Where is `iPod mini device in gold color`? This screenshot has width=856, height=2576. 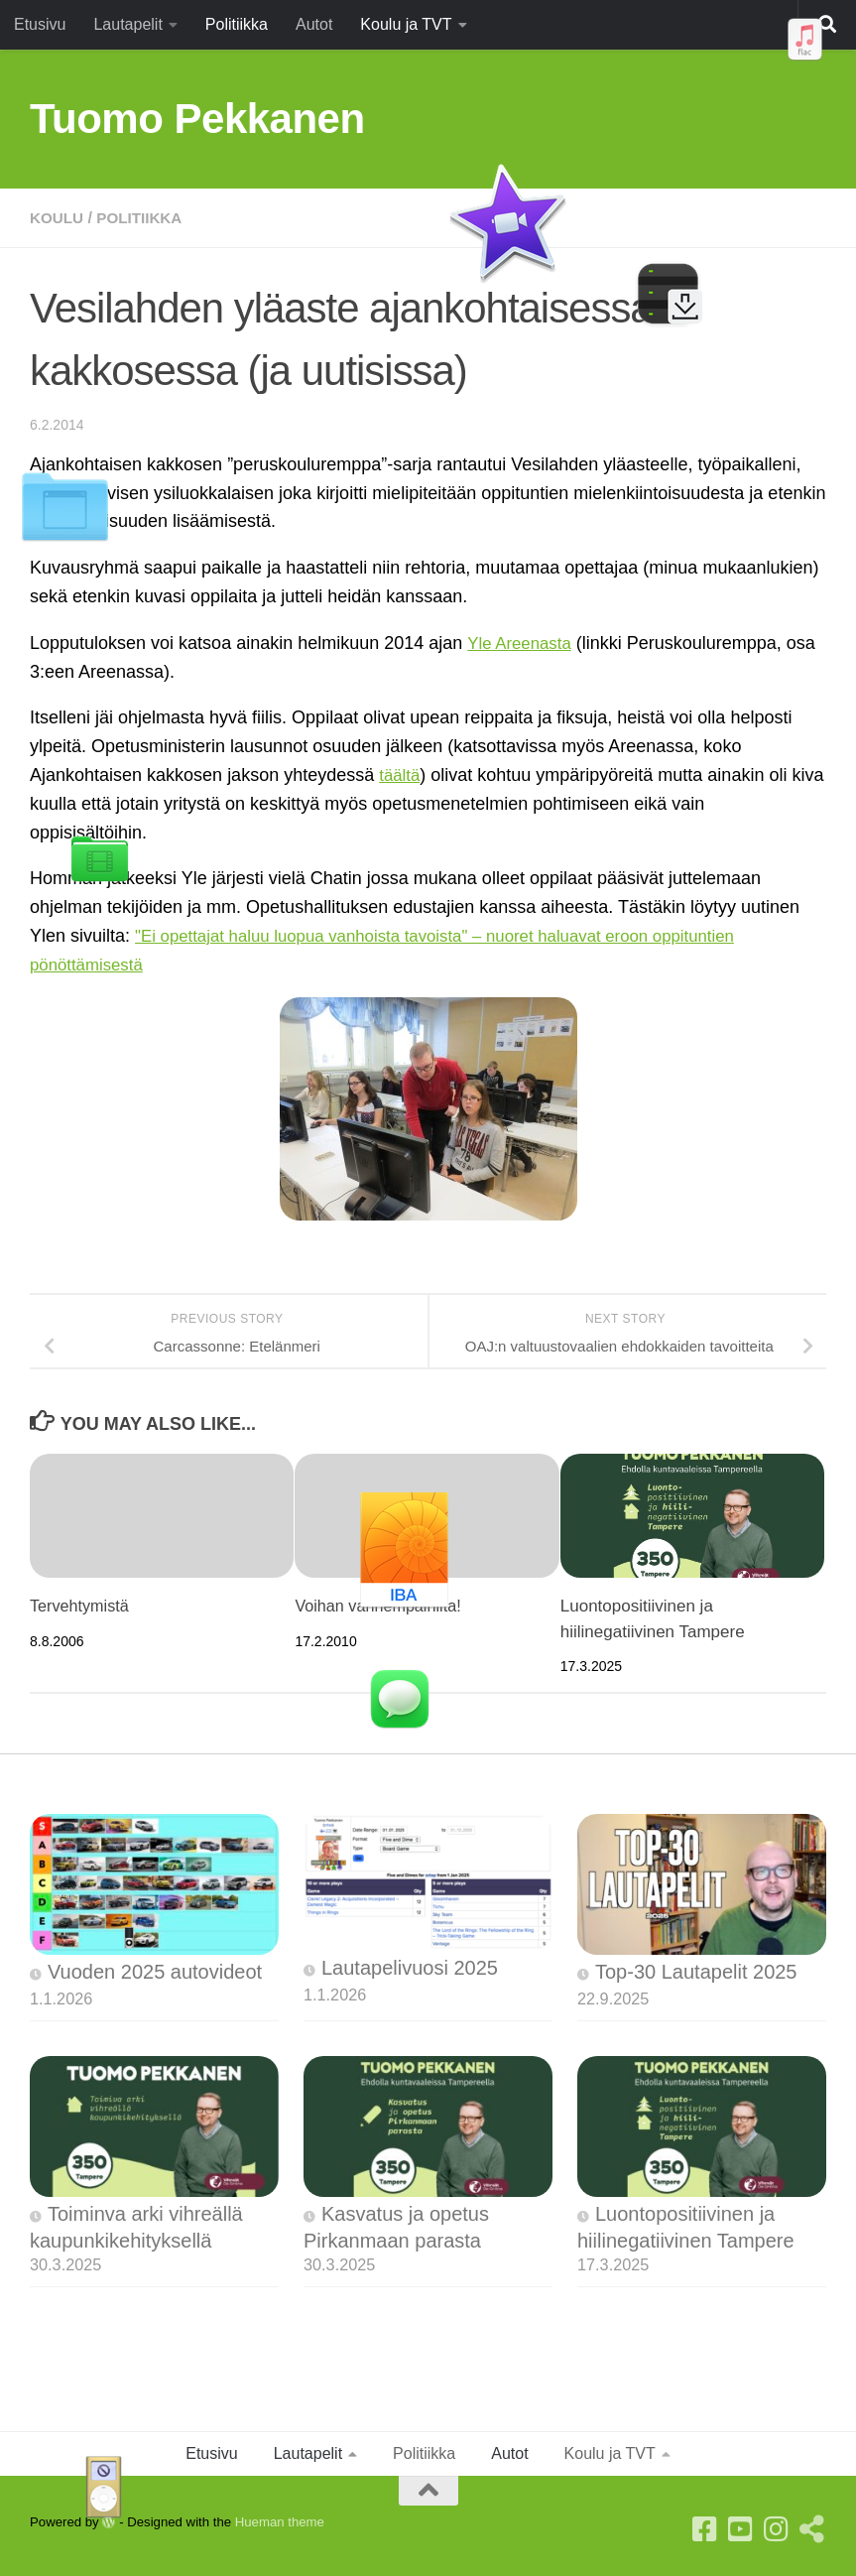 iPod mini device in gold color is located at coordinates (103, 2487).